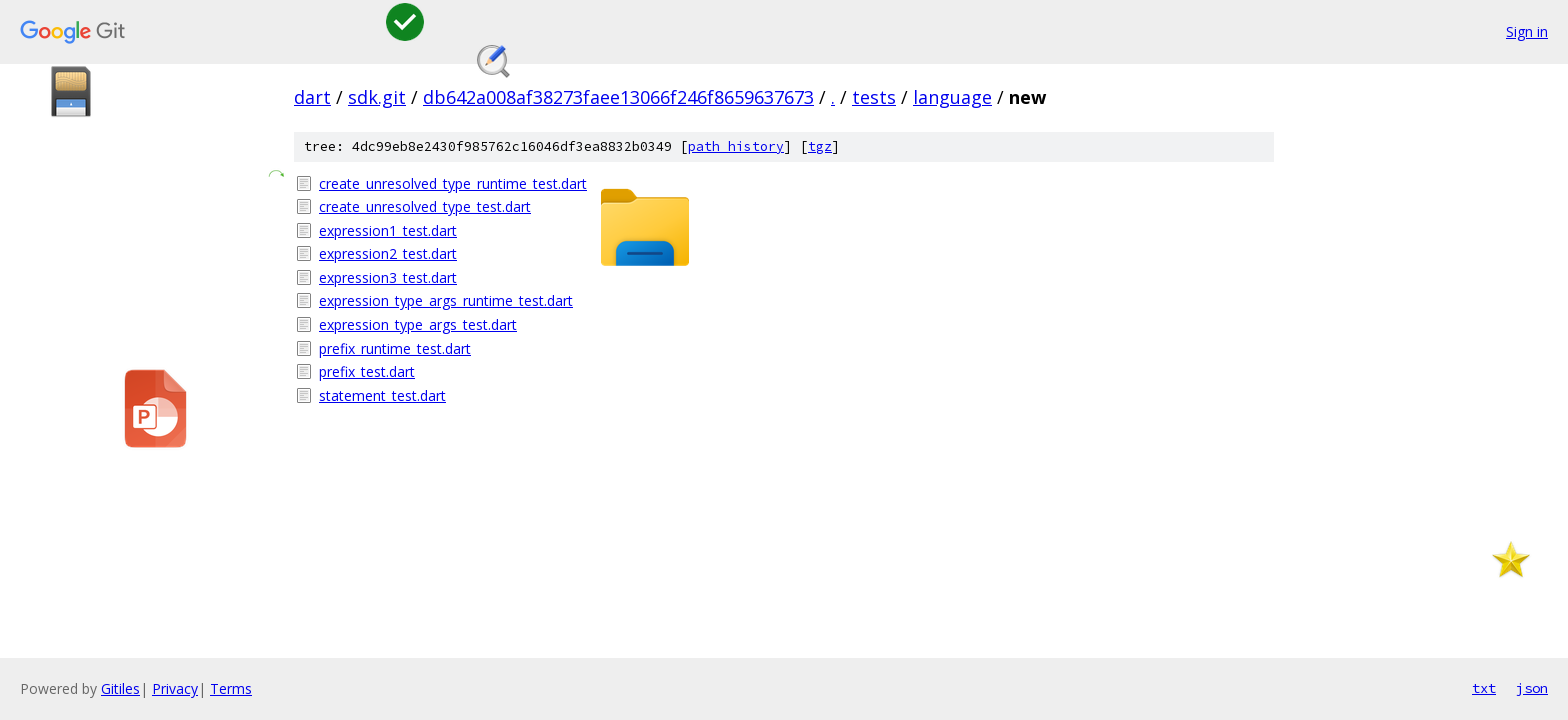 This screenshot has height=720, width=1568. Describe the element at coordinates (1511, 561) in the screenshot. I see `indicates a starred or favorited item` at that location.